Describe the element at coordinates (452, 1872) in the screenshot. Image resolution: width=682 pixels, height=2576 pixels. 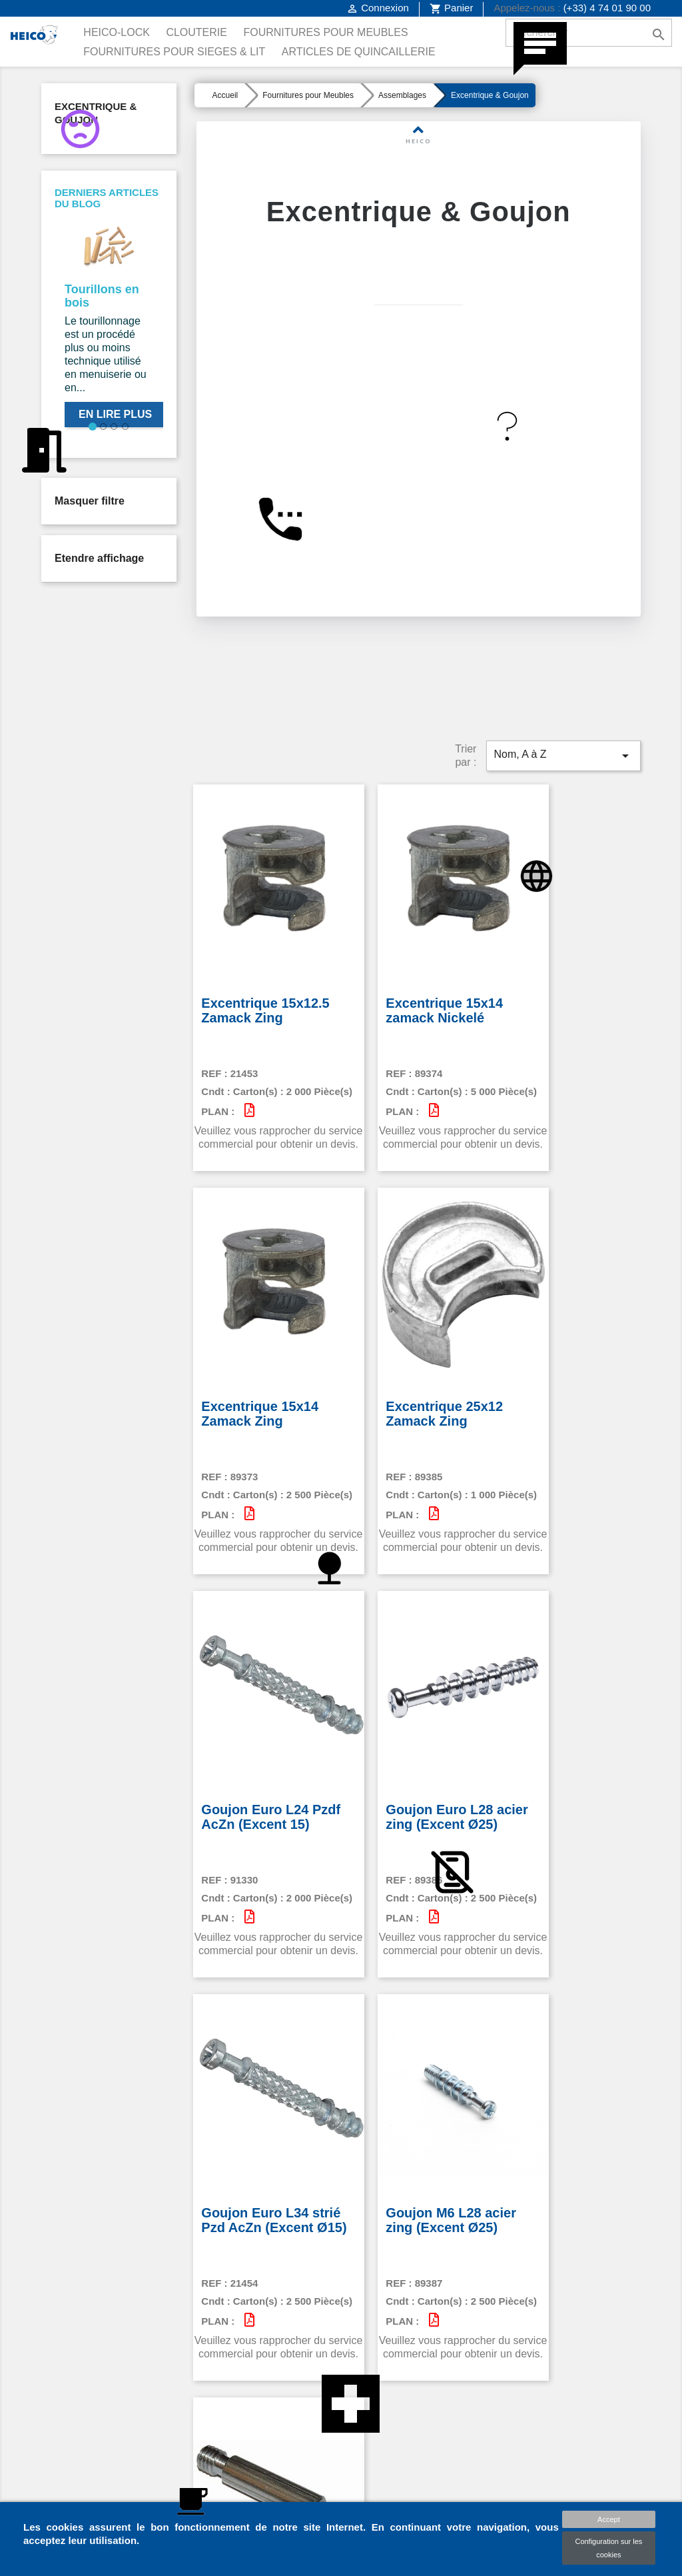
I see `disable or hide identification badge` at that location.